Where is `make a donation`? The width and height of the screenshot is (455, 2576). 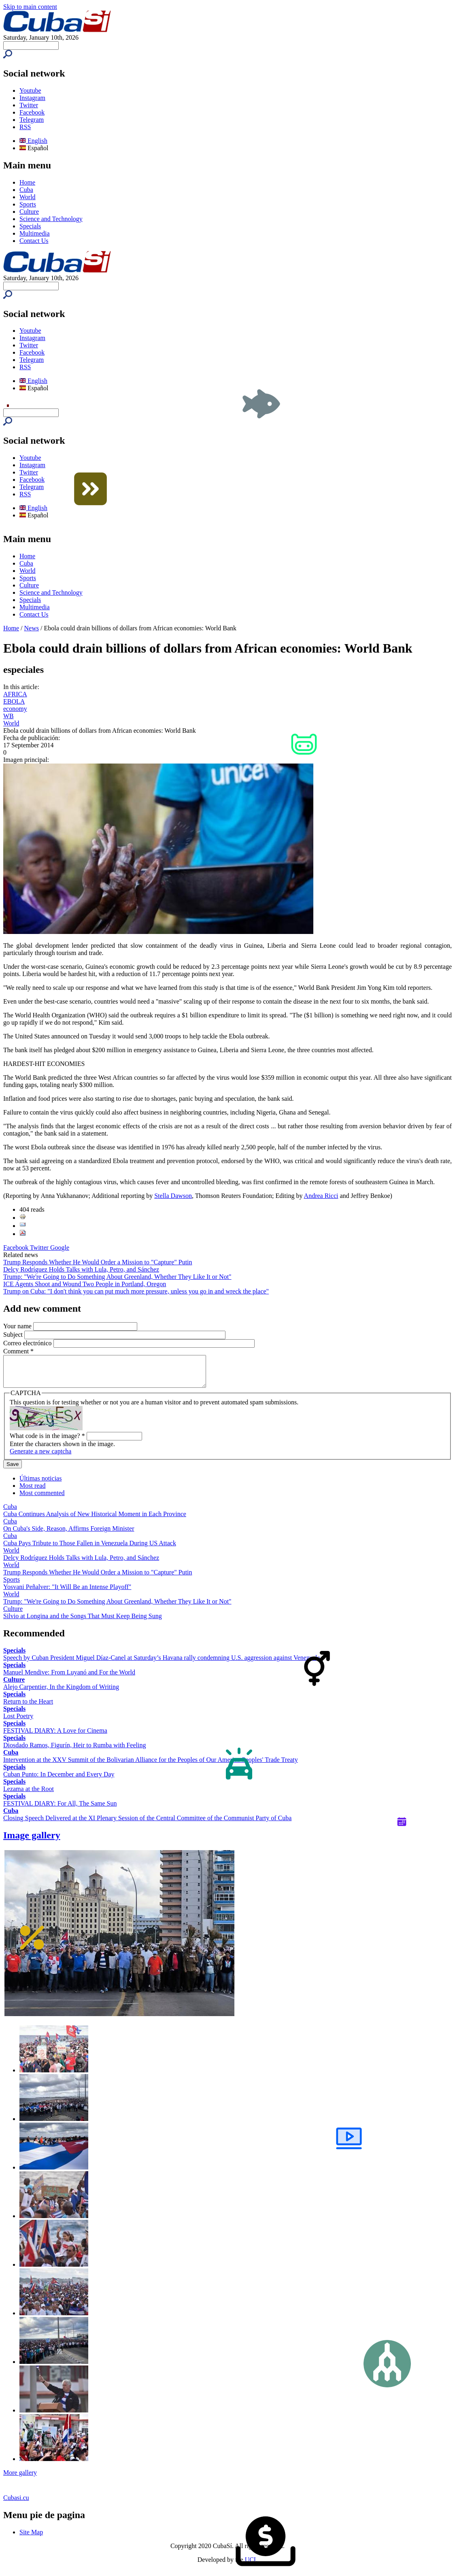 make a donation is located at coordinates (266, 2540).